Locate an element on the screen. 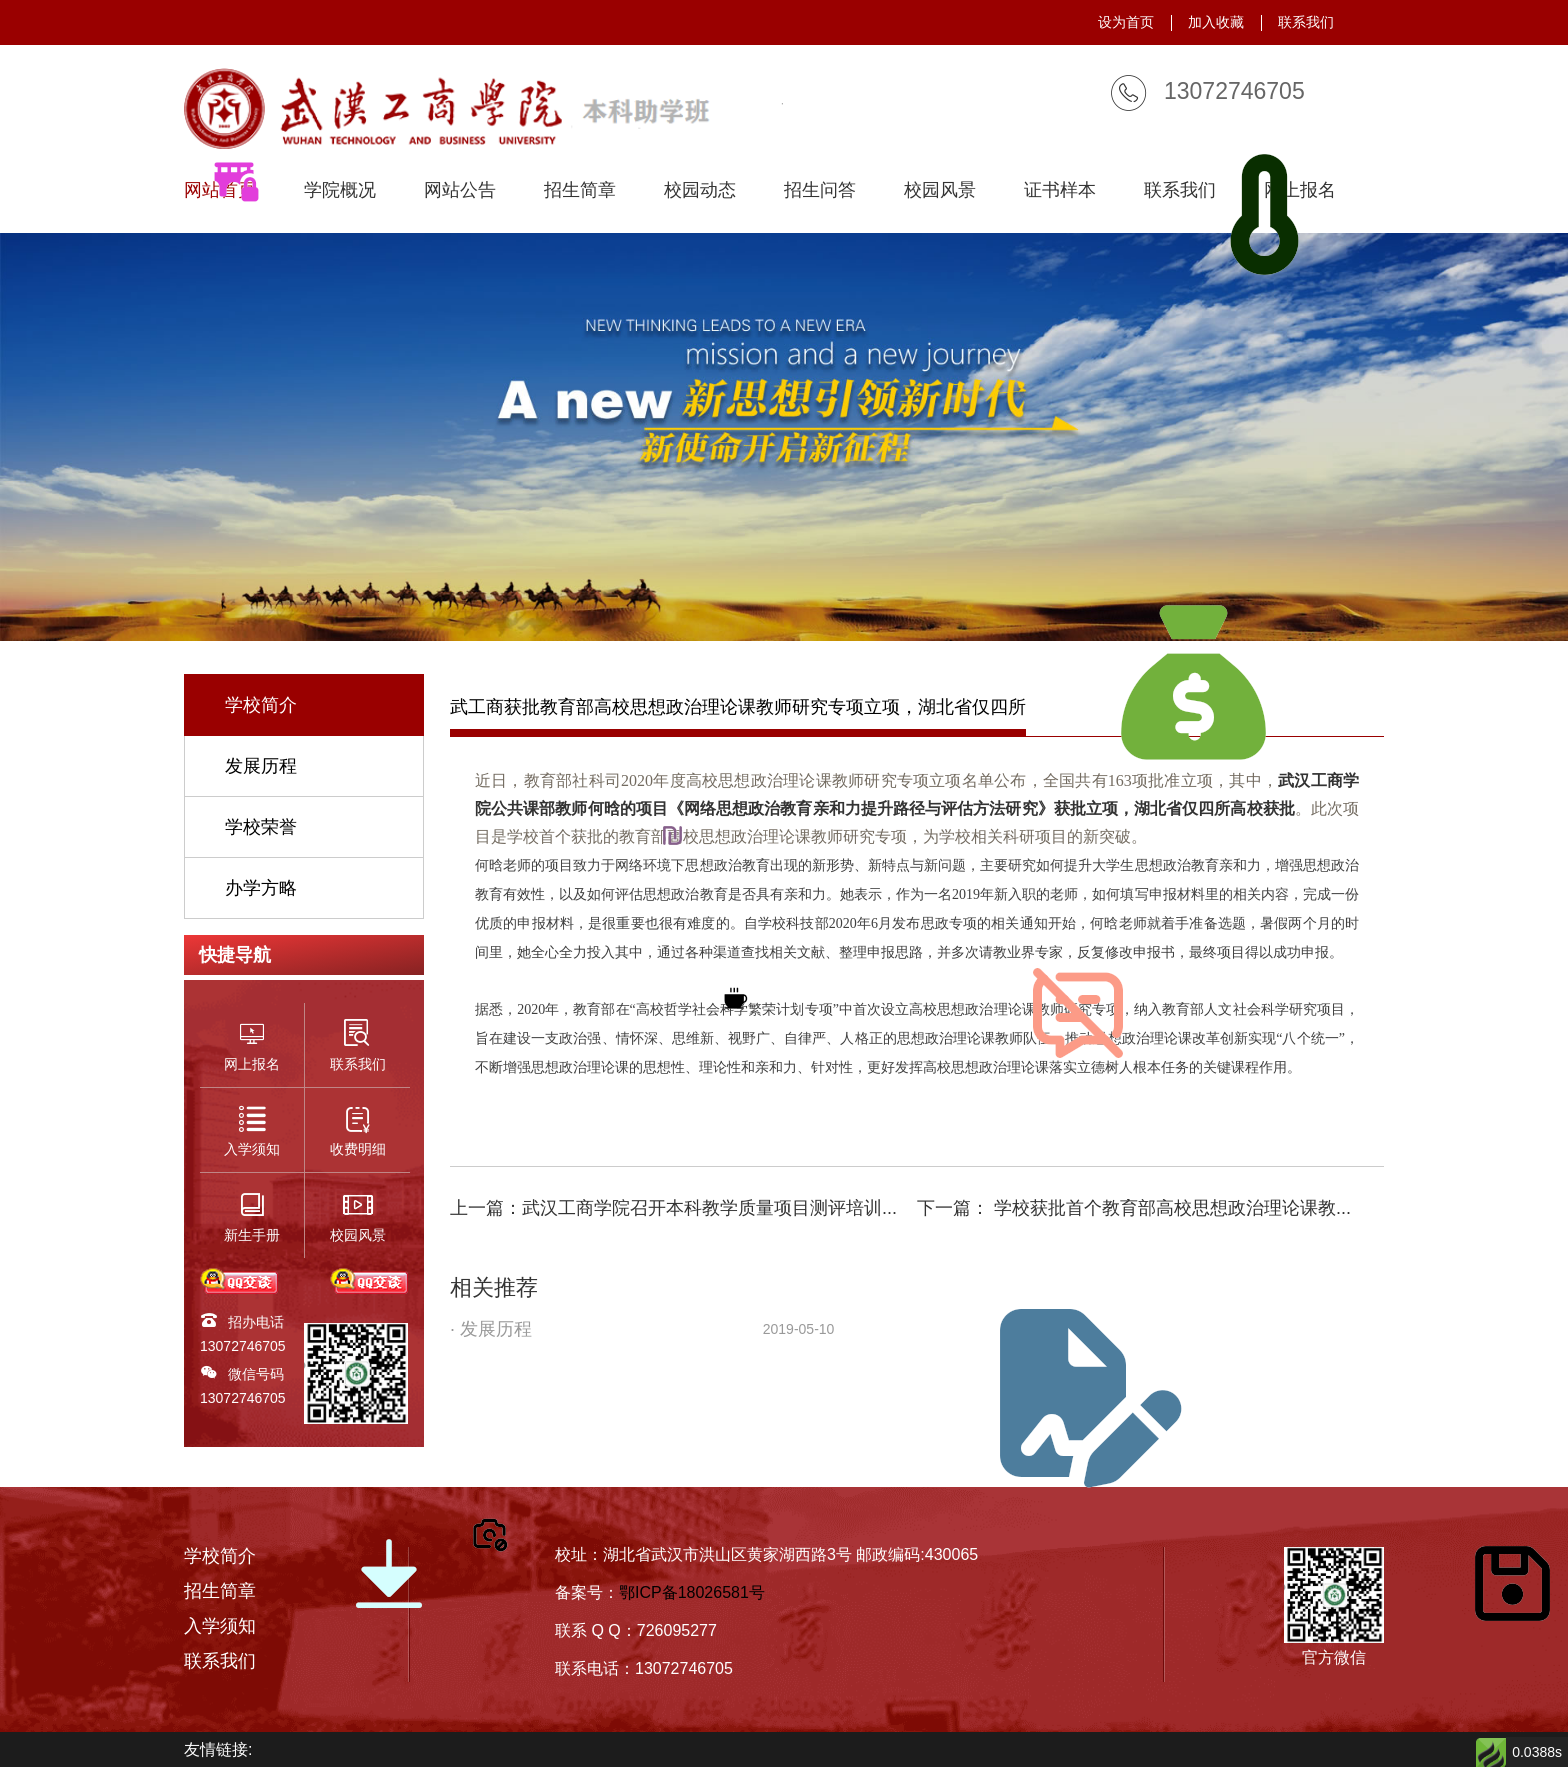 Image resolution: width=1568 pixels, height=1767 pixels. save current file or document is located at coordinates (1512, 1583).